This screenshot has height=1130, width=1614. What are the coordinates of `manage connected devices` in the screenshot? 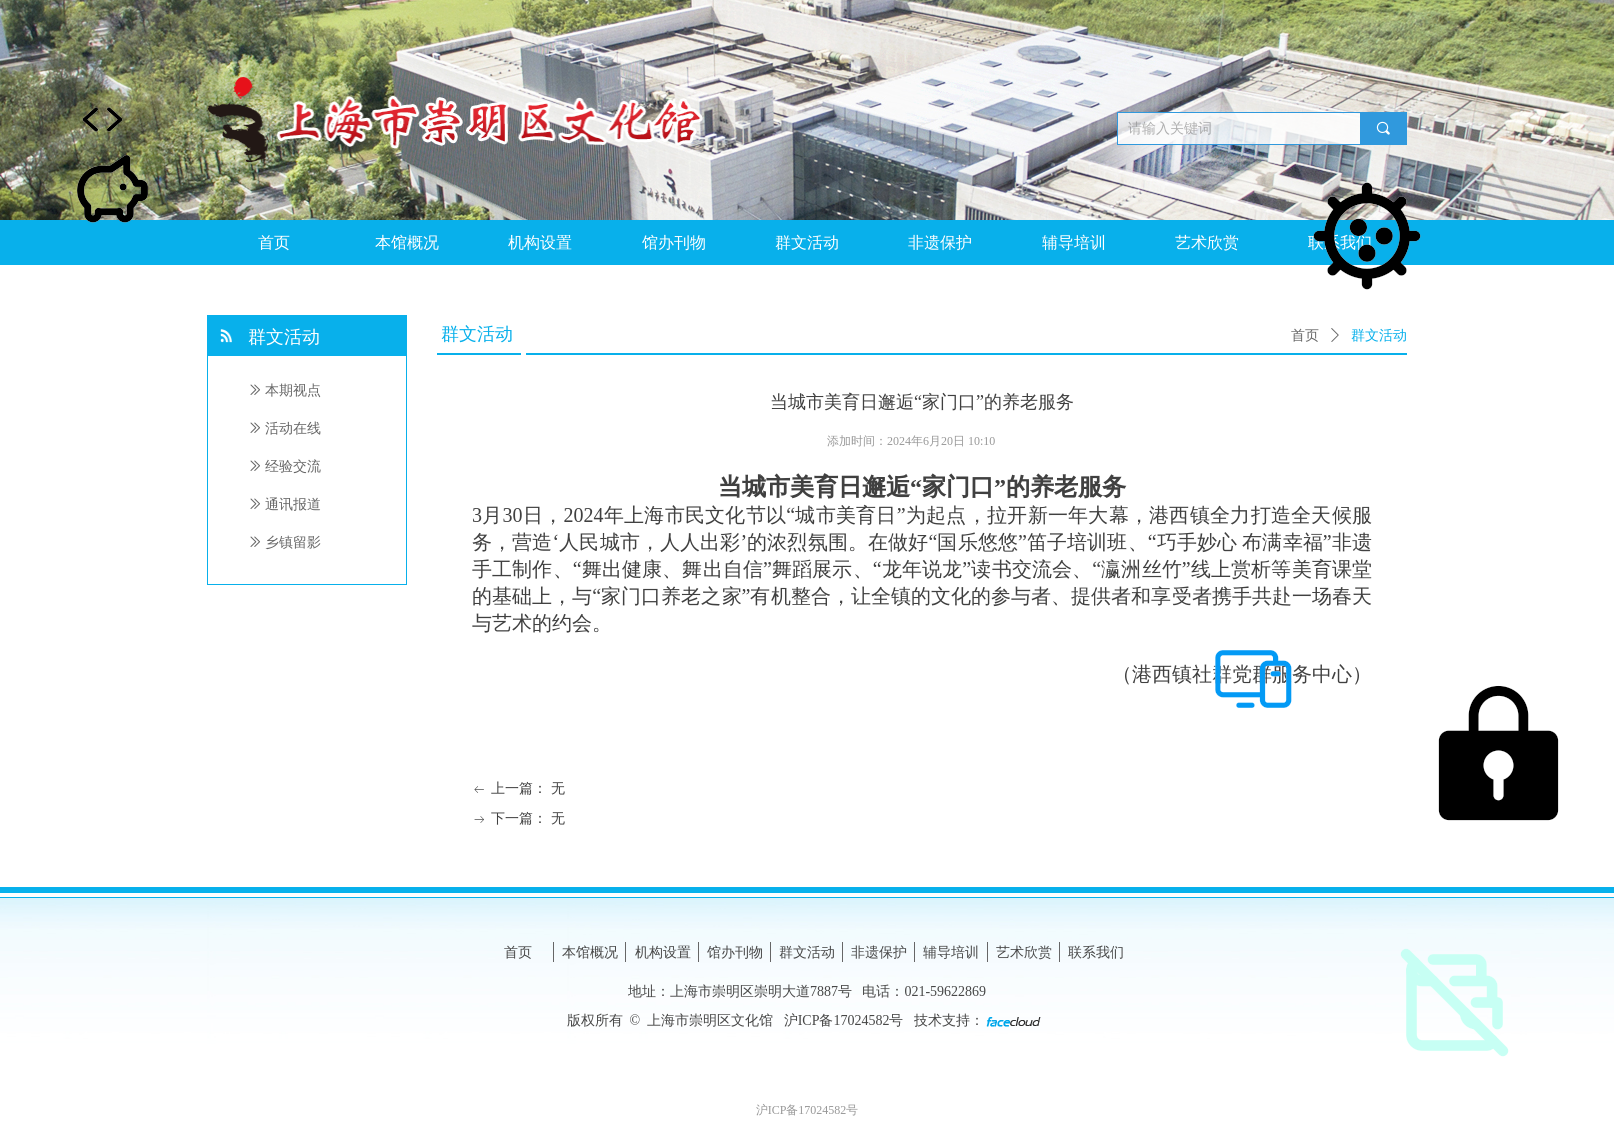 It's located at (1252, 679).